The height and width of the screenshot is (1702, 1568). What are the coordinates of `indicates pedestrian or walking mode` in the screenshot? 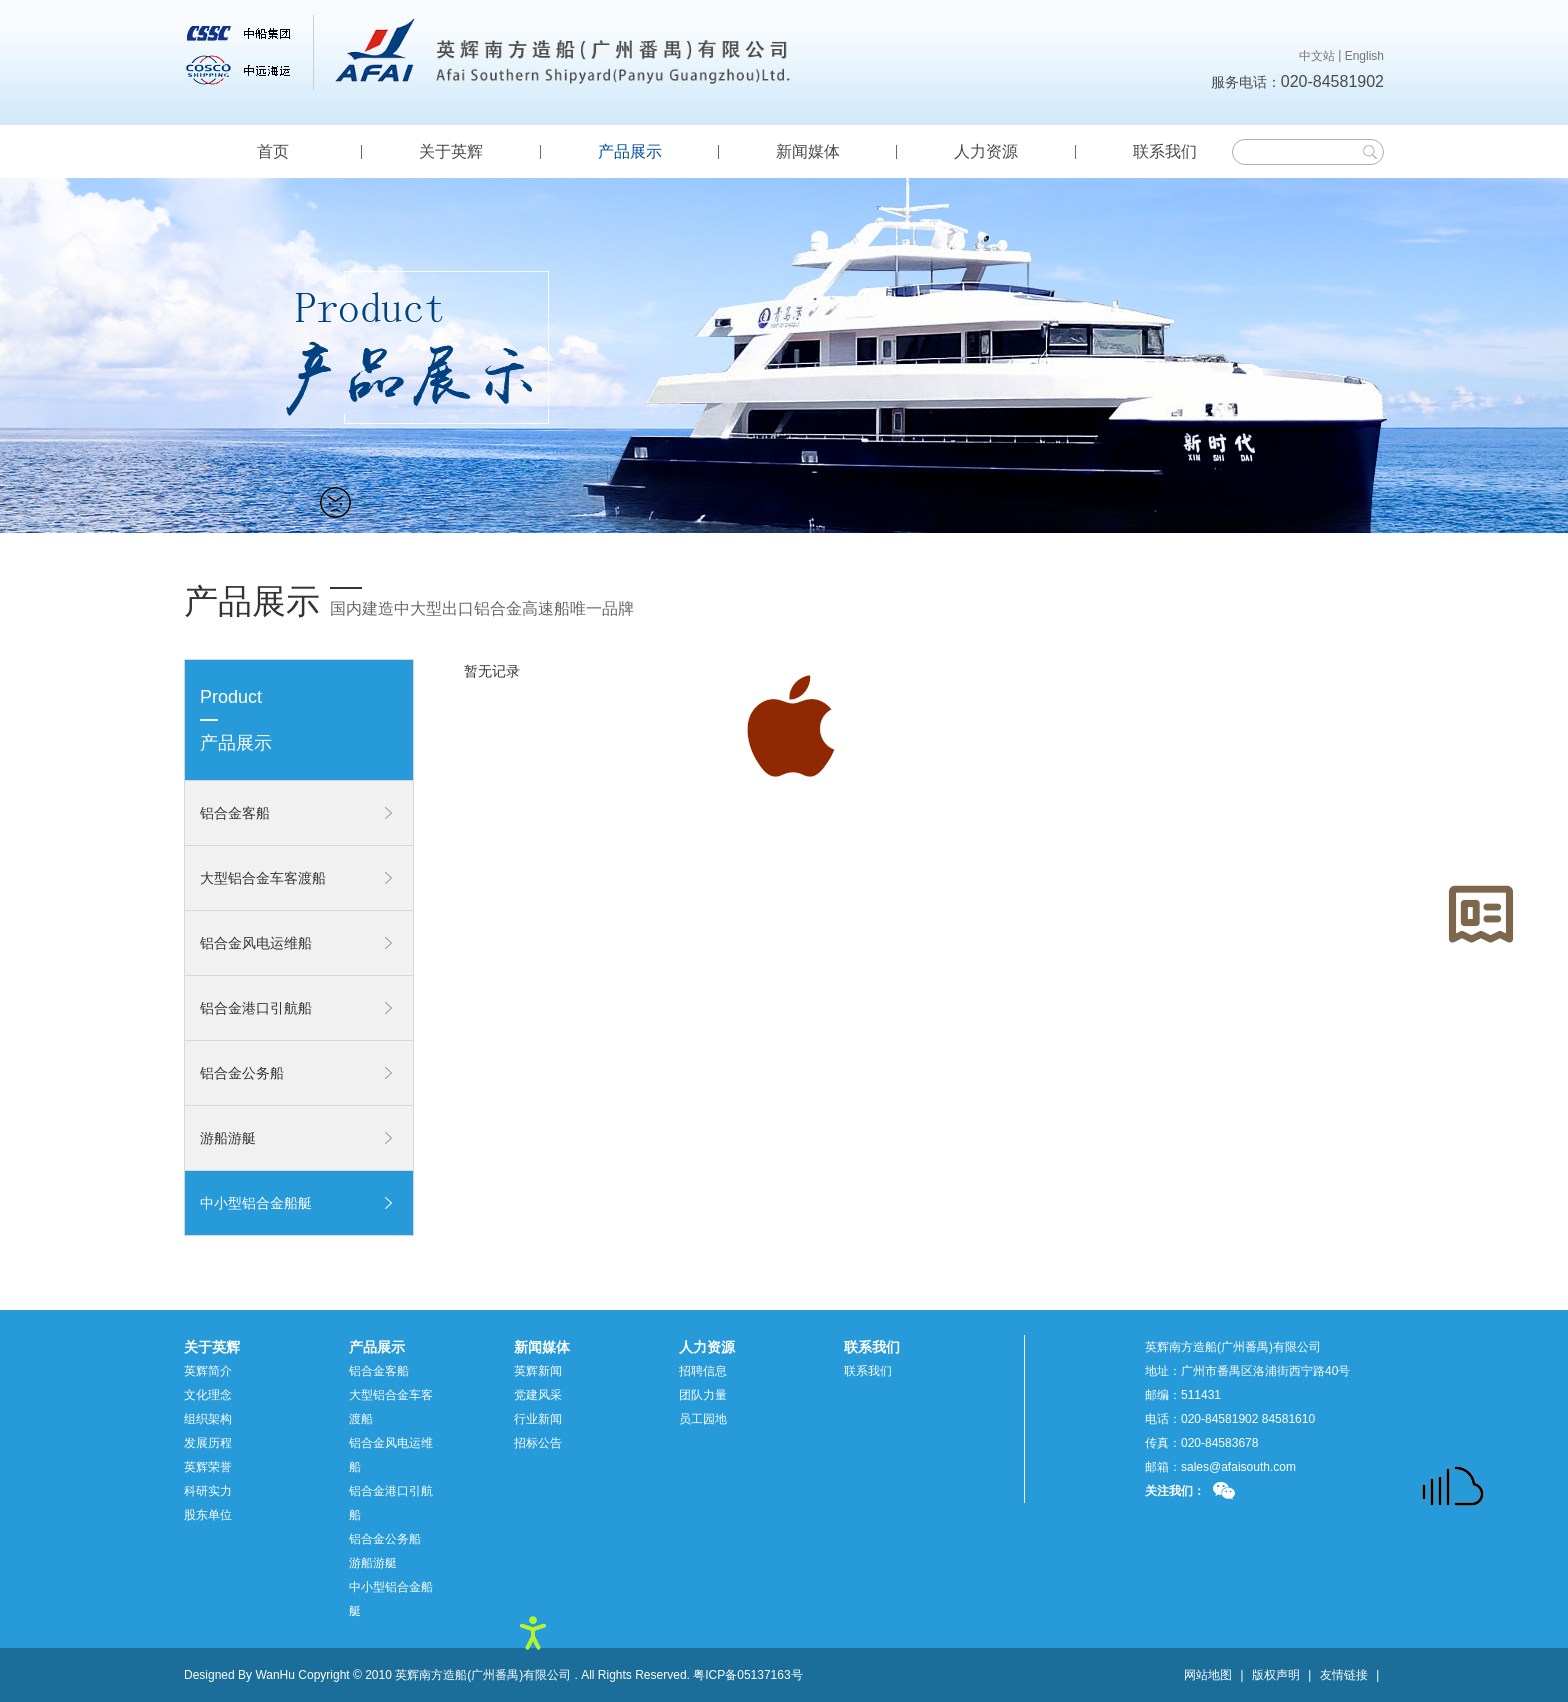 It's located at (533, 1633).